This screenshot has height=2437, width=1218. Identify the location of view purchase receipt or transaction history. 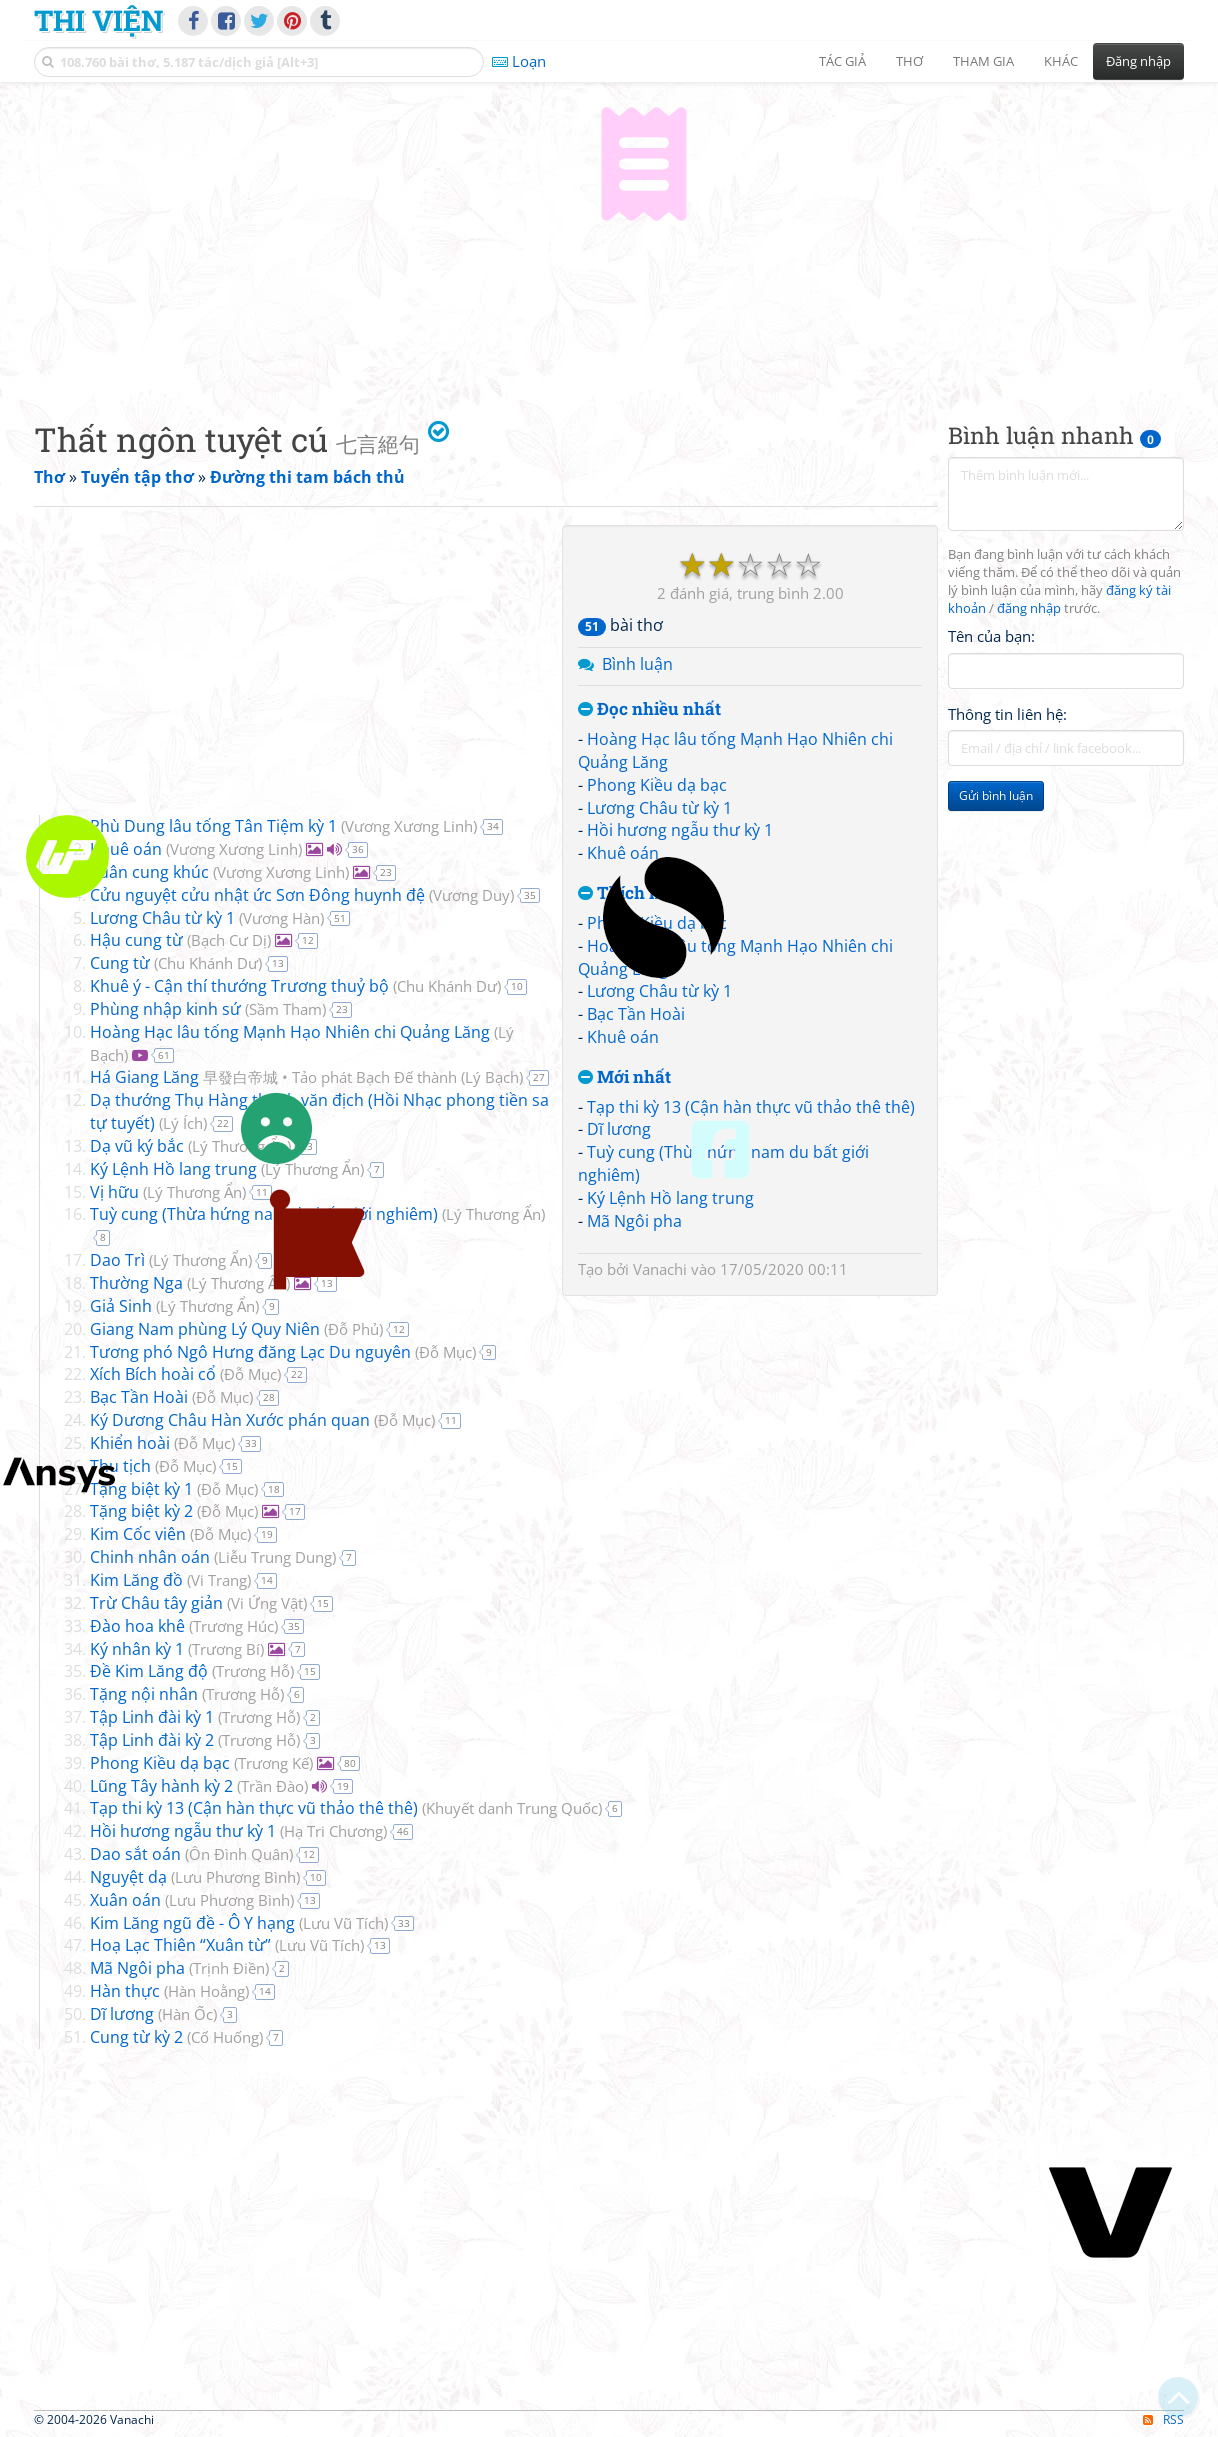
(644, 164).